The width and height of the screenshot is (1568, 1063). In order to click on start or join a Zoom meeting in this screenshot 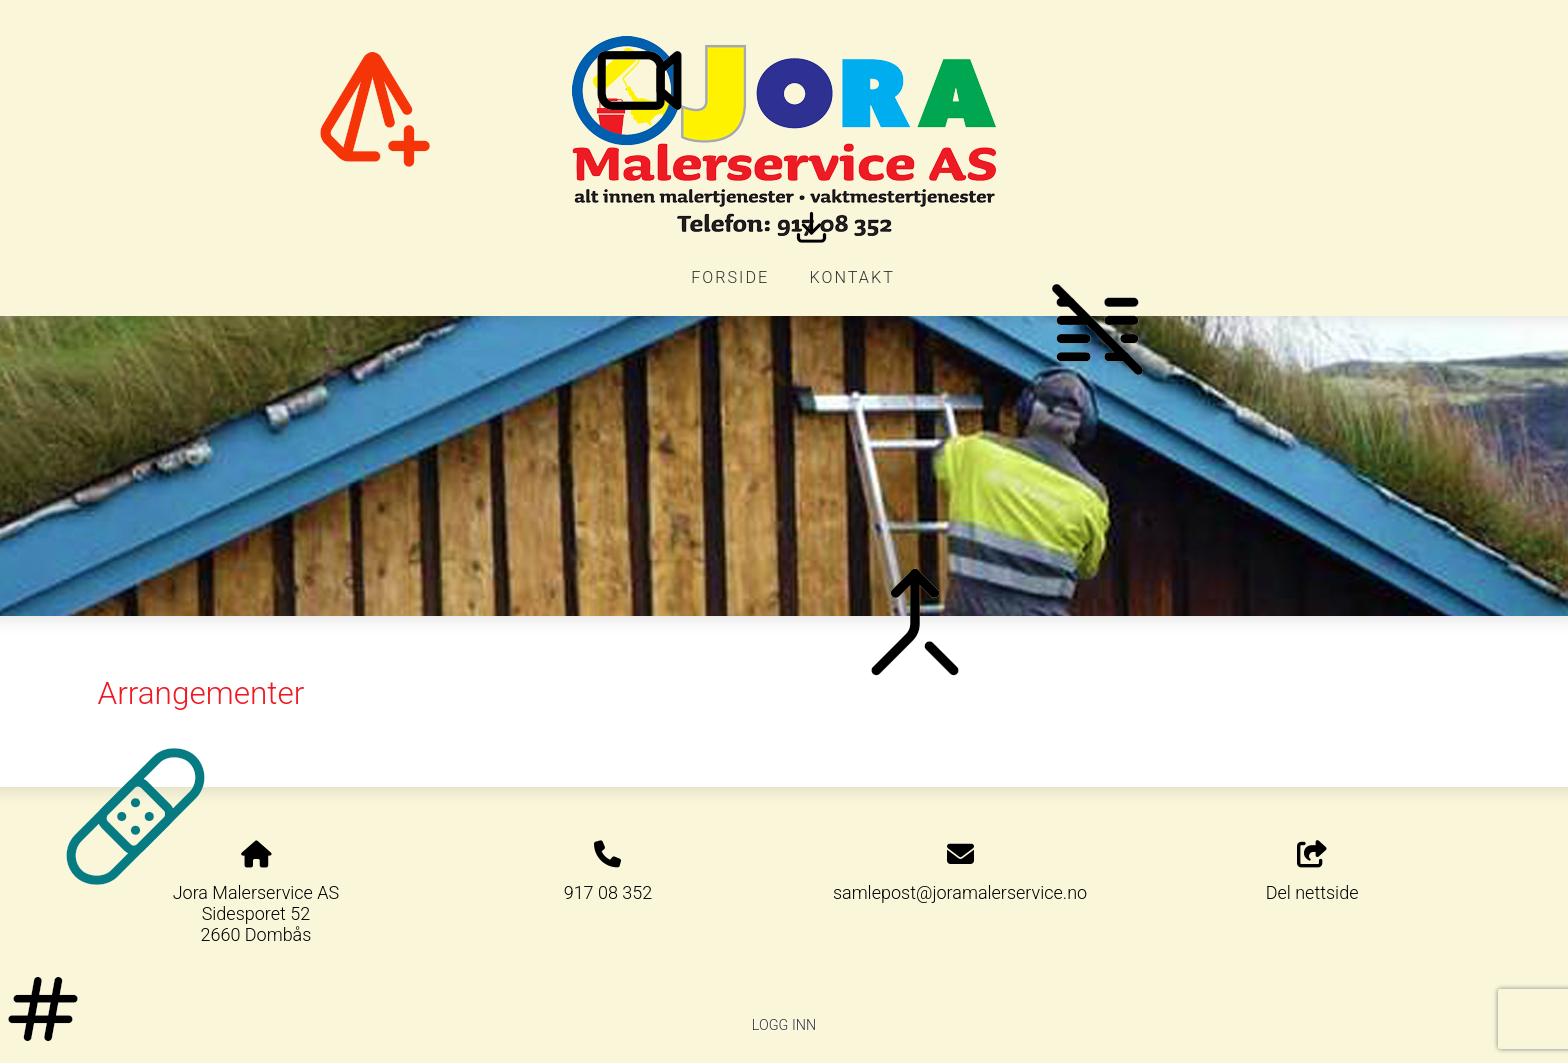, I will do `click(639, 80)`.